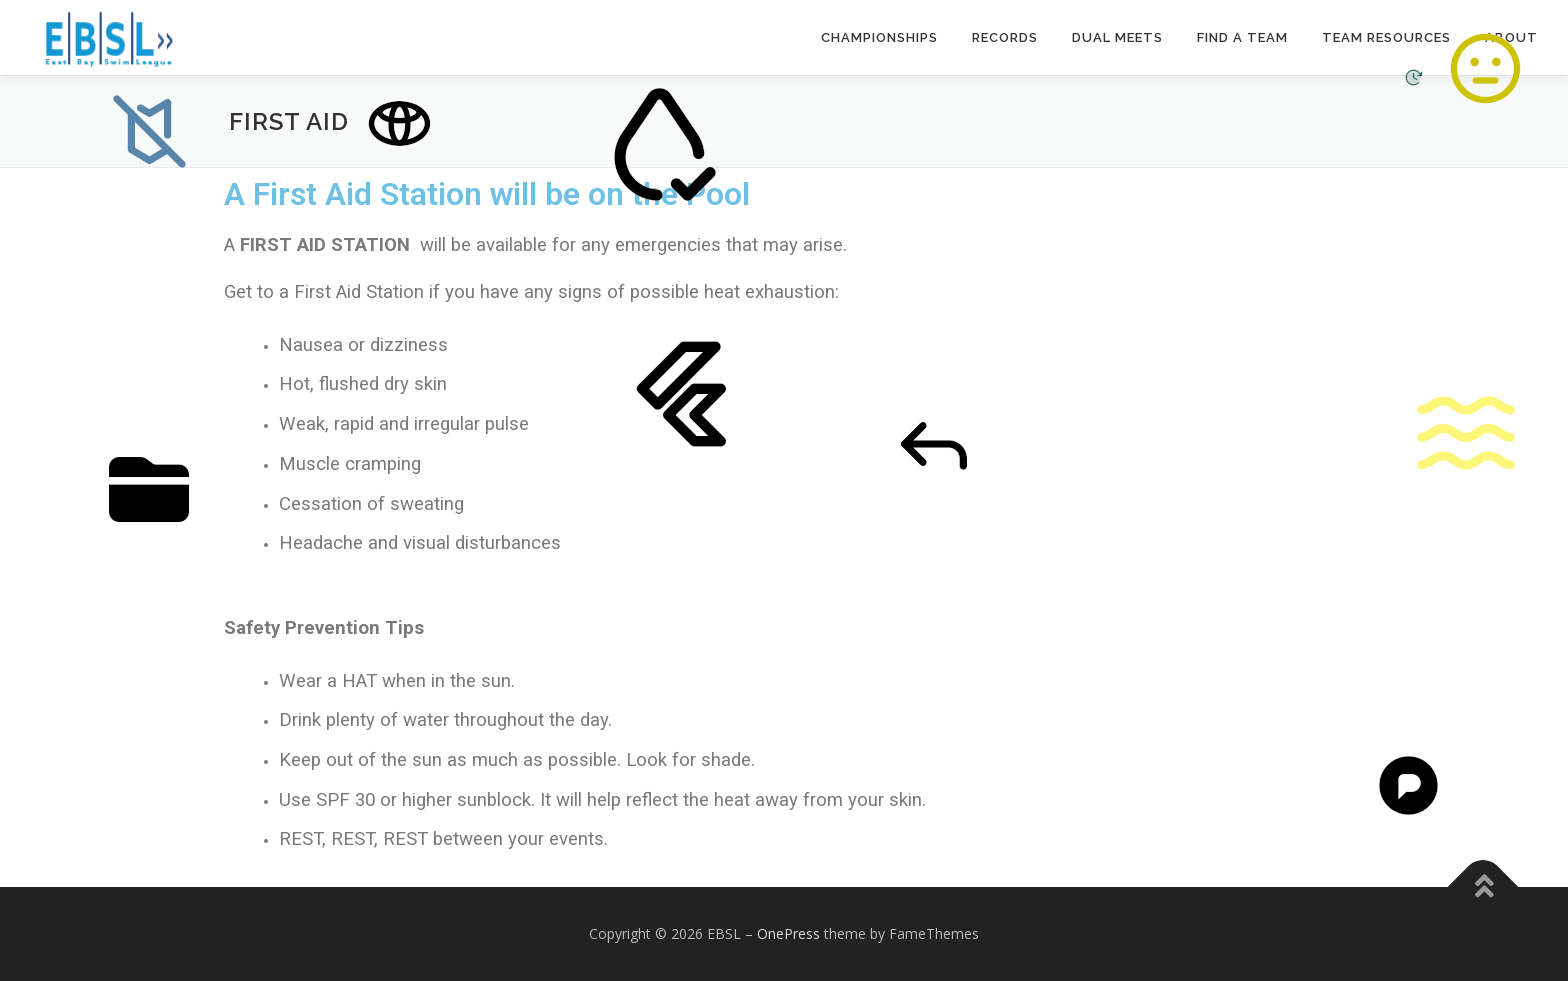 This screenshot has height=981, width=1568. What do you see at coordinates (1408, 785) in the screenshot?
I see `open the pixelfed app` at bounding box center [1408, 785].